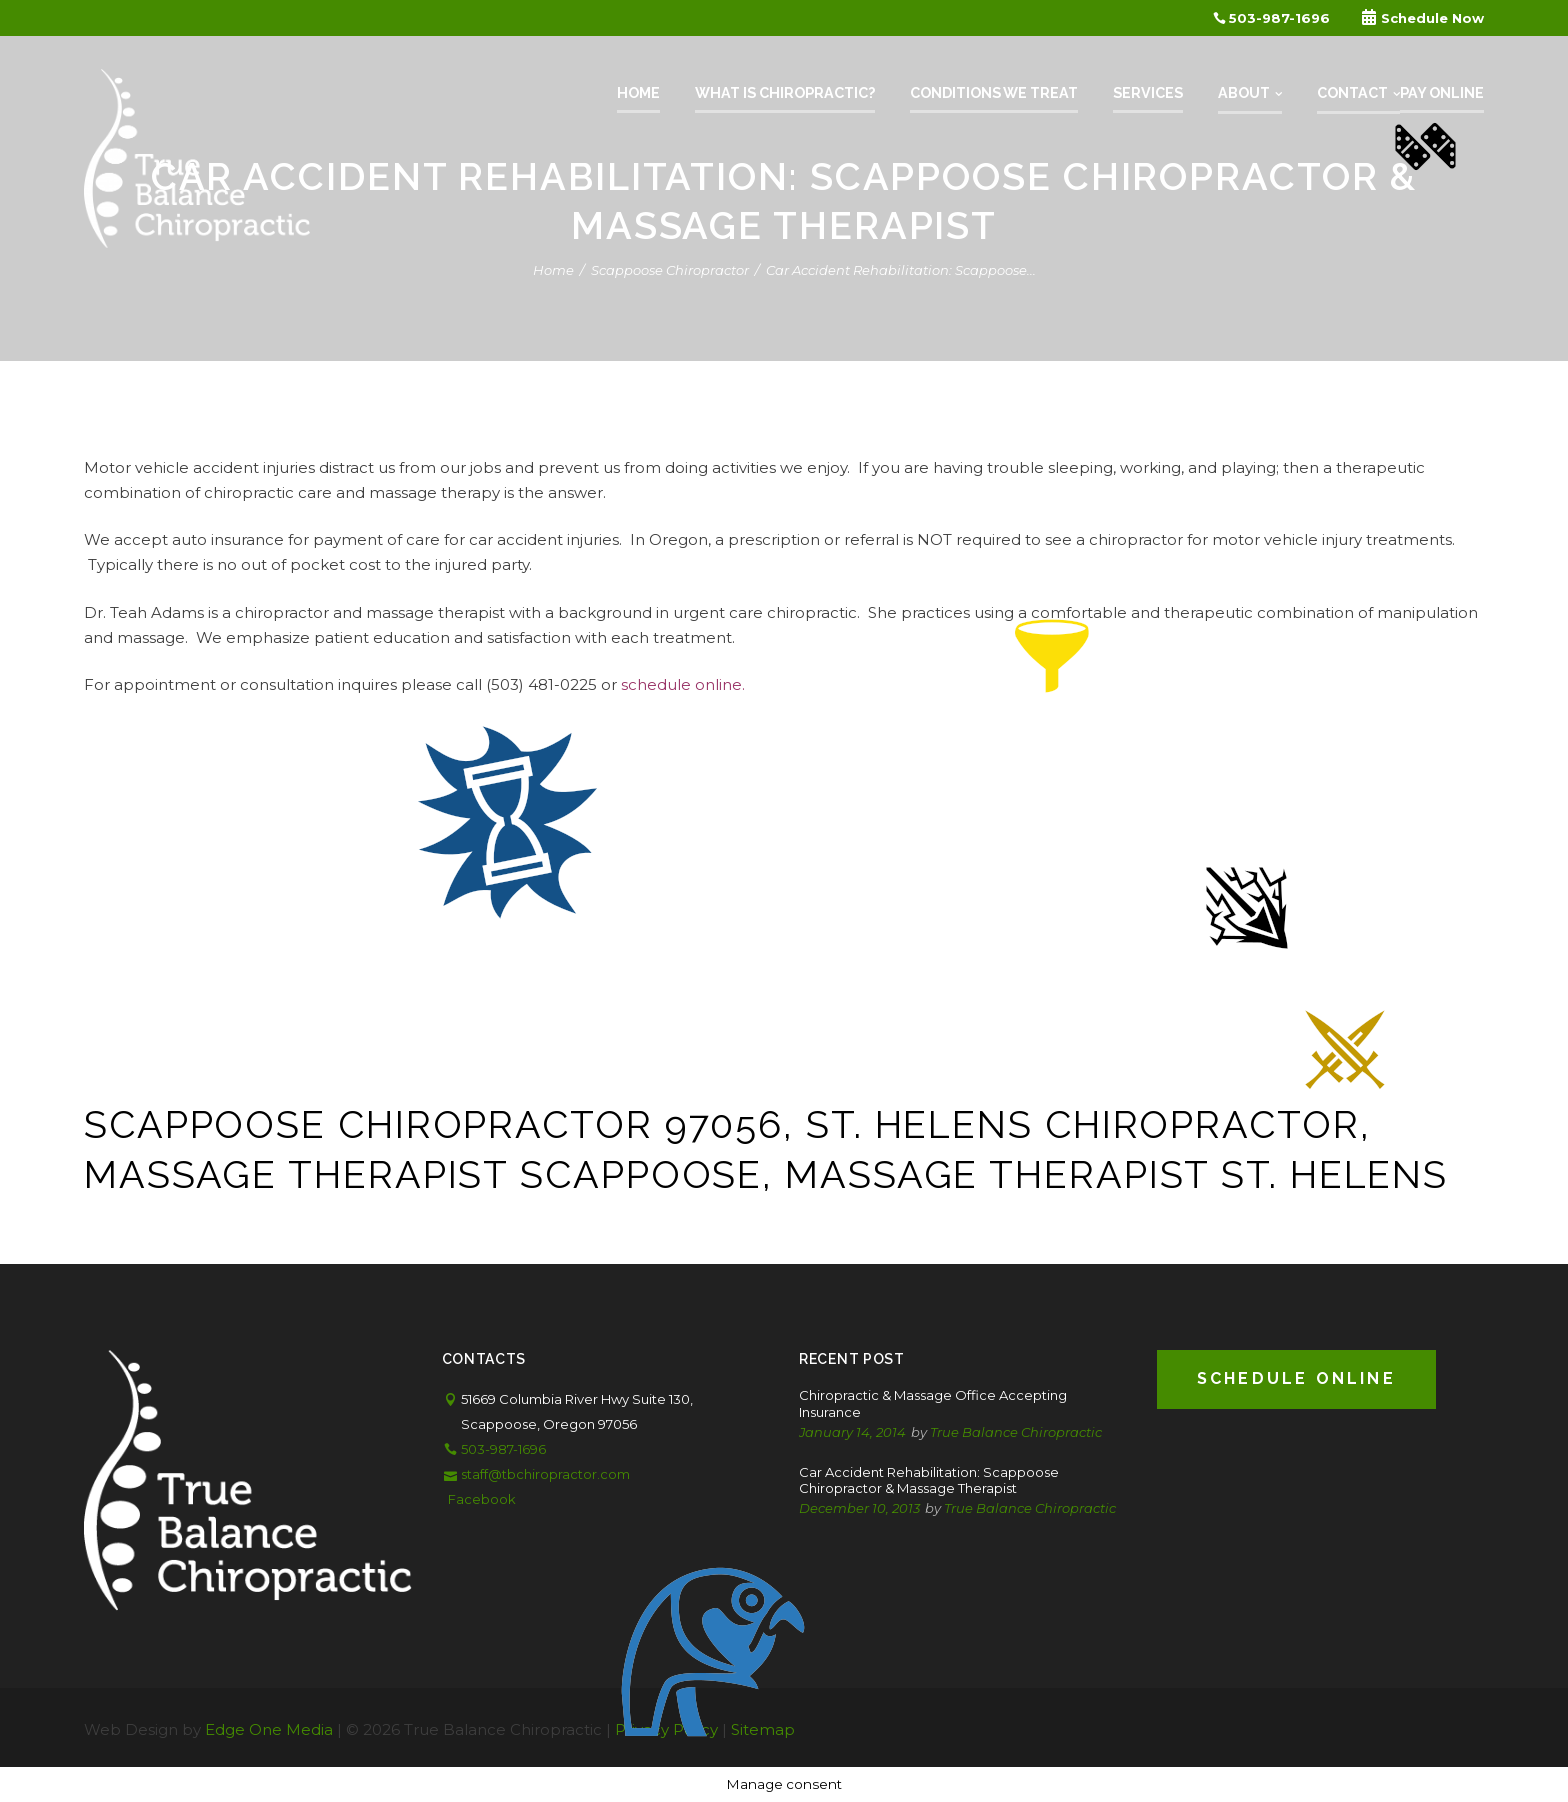 The height and width of the screenshot is (1802, 1568). Describe the element at coordinates (1345, 1051) in the screenshot. I see `indicates combat or battle mode` at that location.